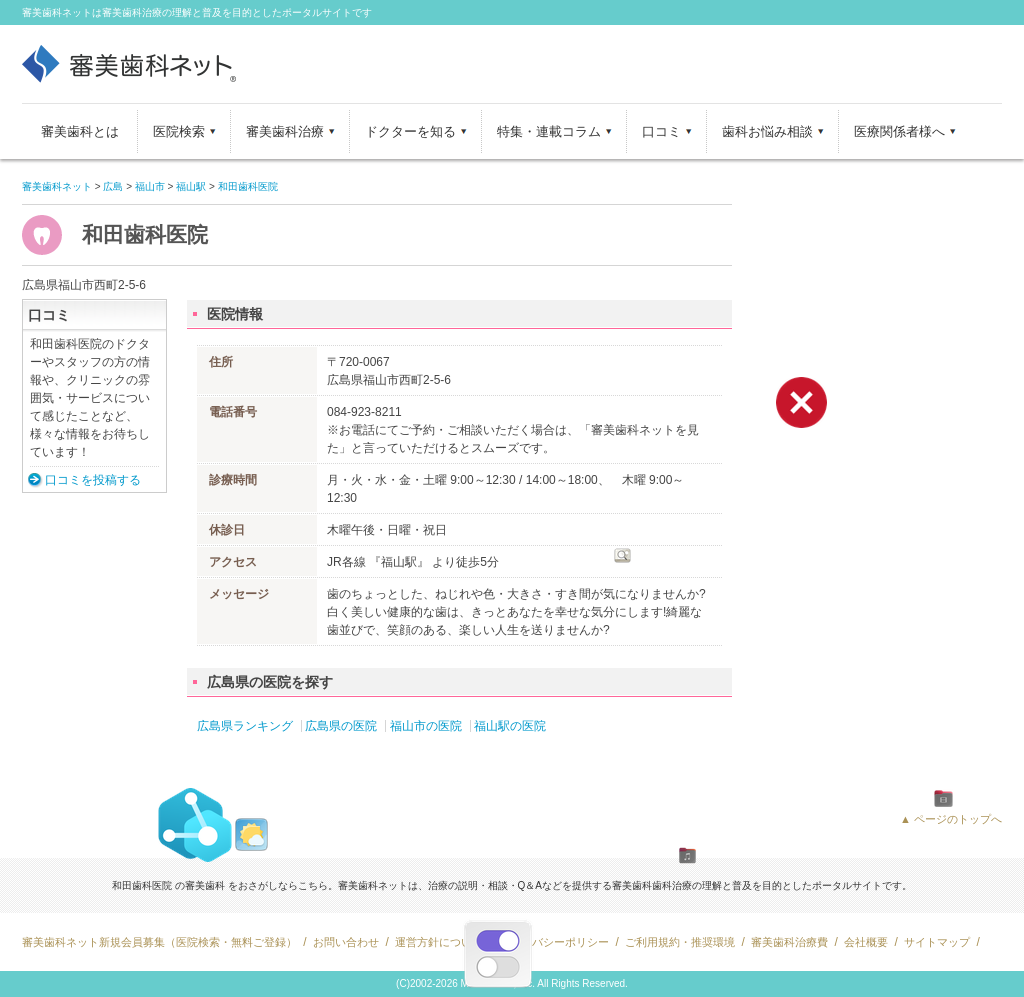  Describe the element at coordinates (498, 954) in the screenshot. I see `open desktop preferences or settings` at that location.